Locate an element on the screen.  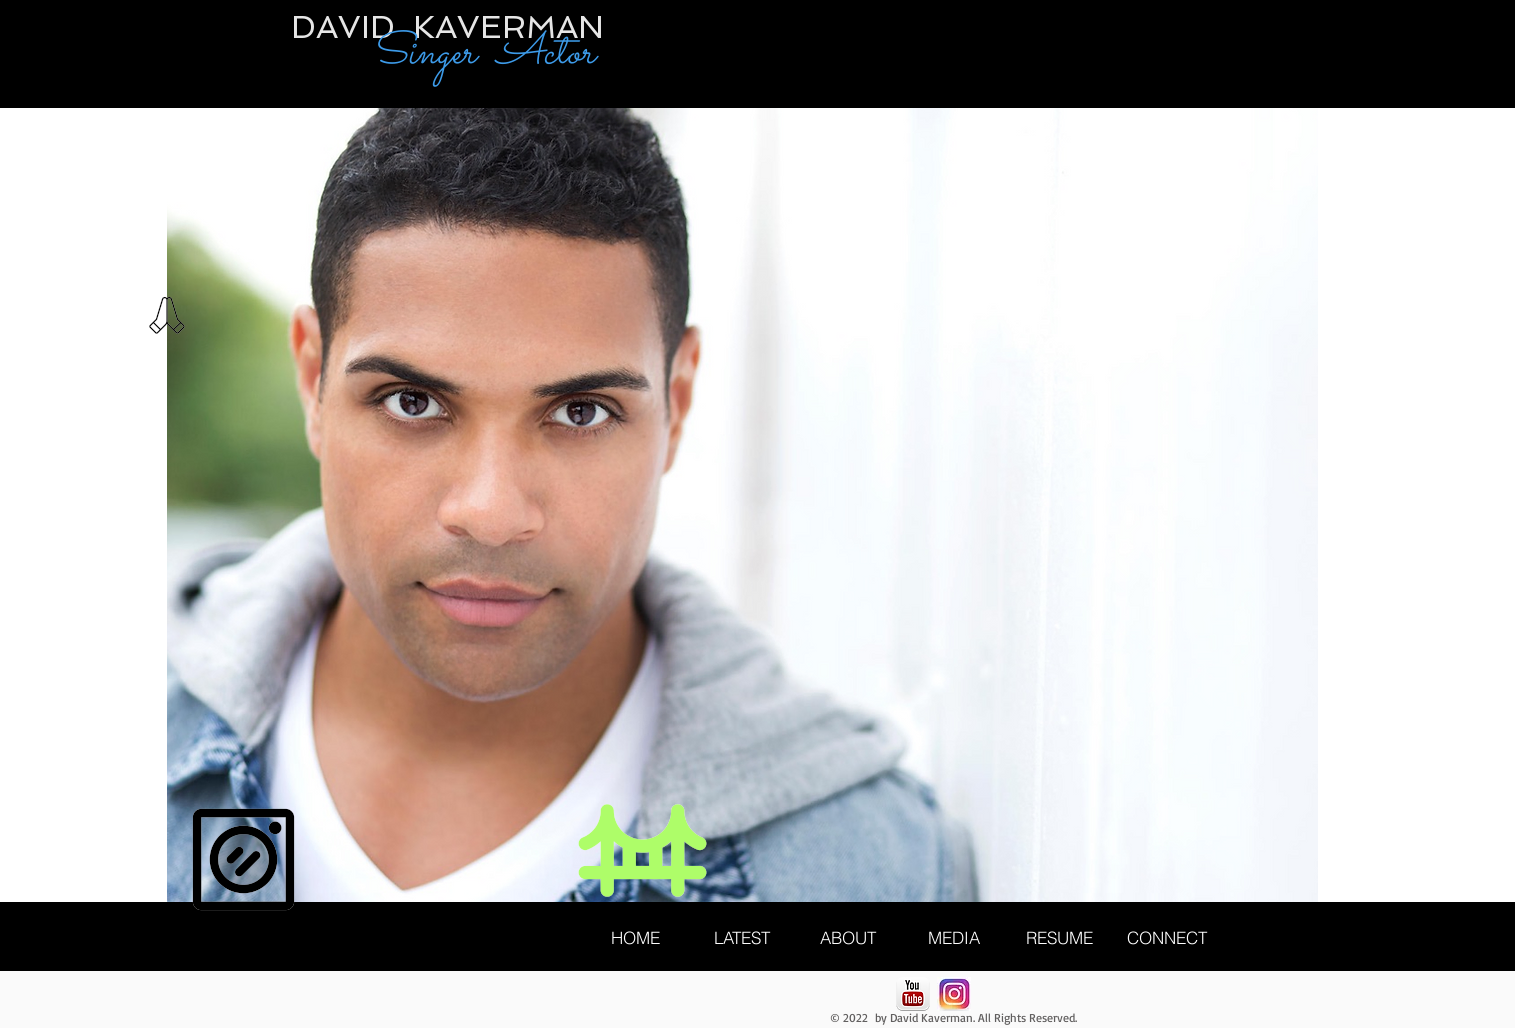
view bridge or overpass information is located at coordinates (642, 850).